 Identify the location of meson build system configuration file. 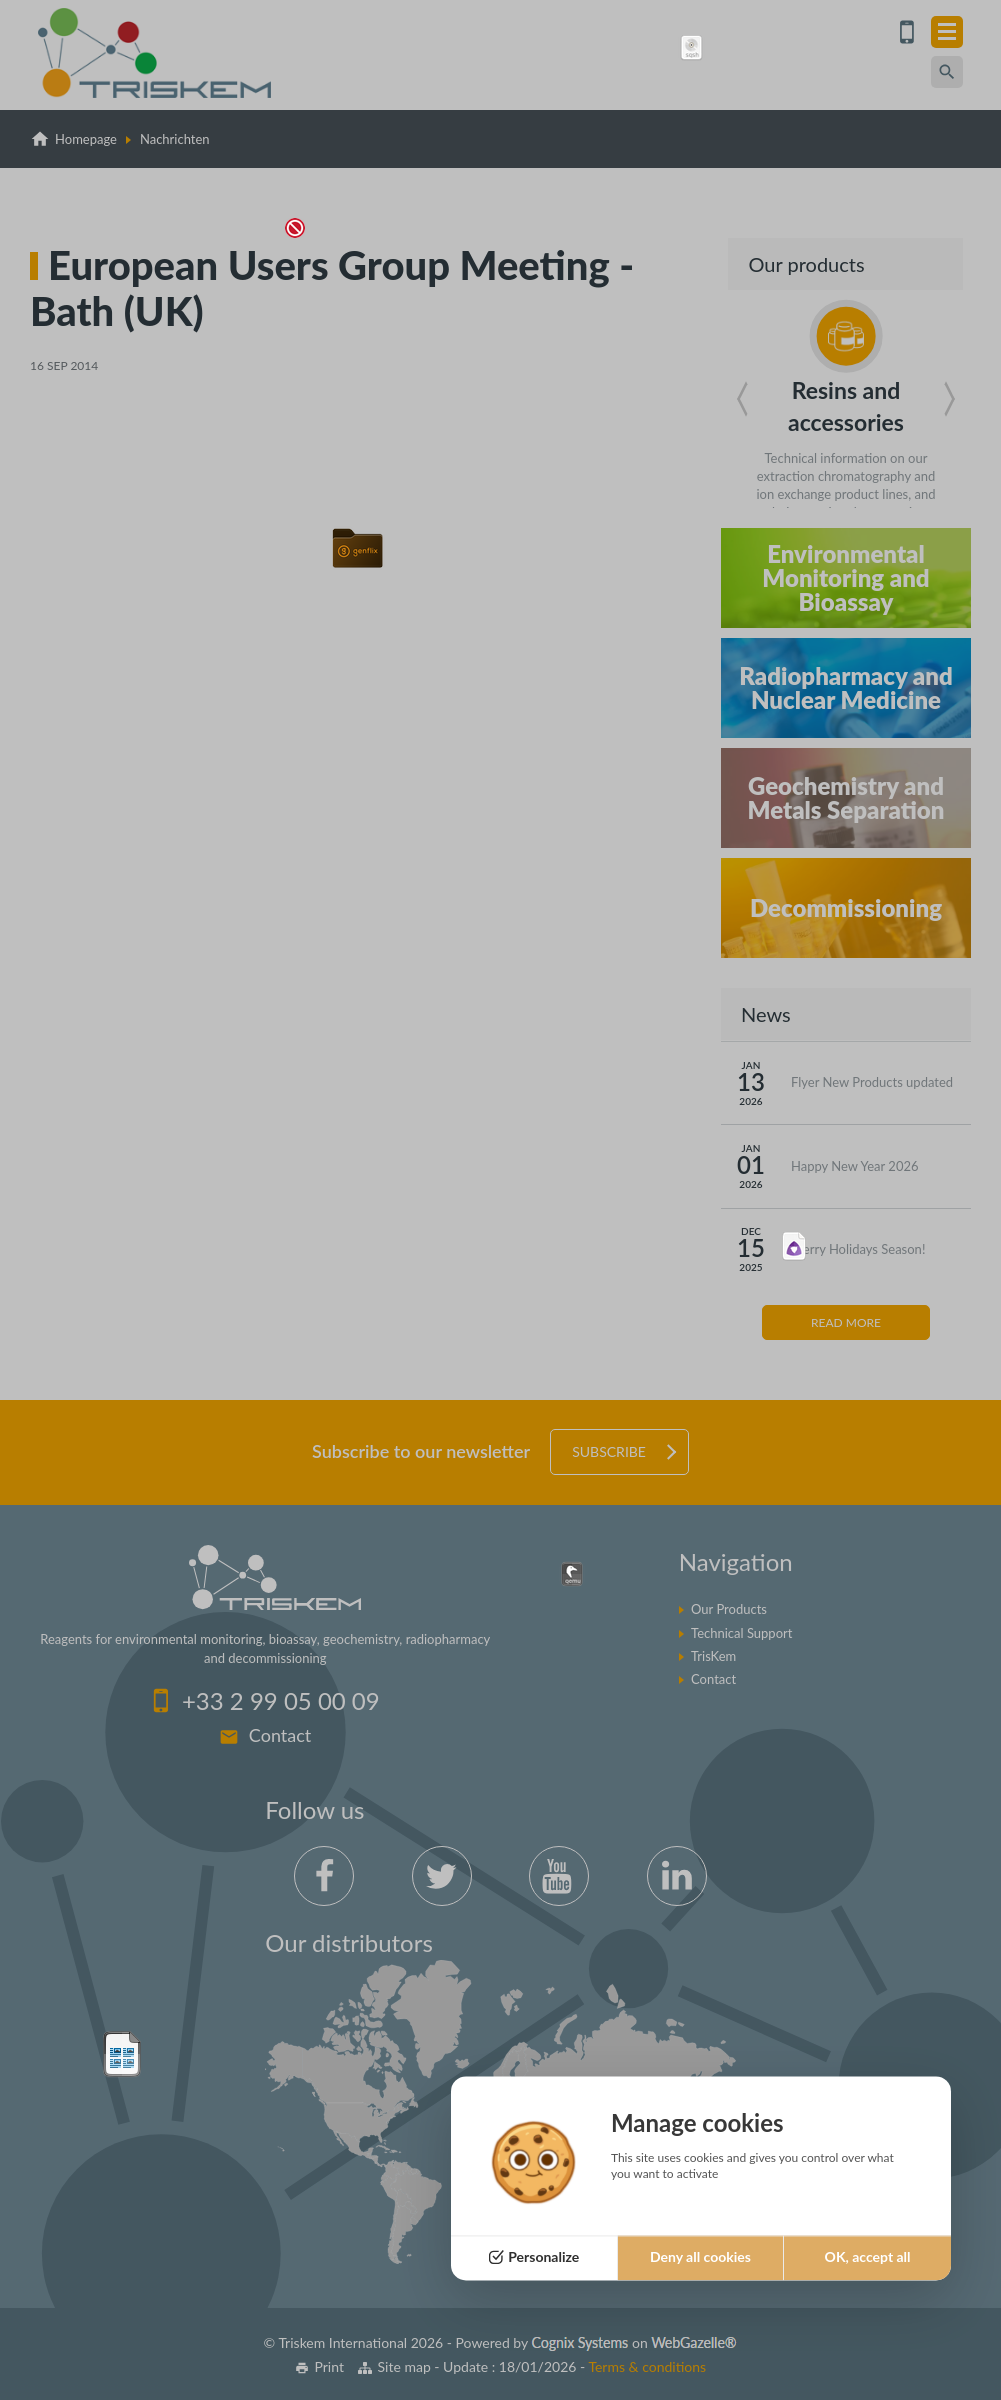
(794, 1246).